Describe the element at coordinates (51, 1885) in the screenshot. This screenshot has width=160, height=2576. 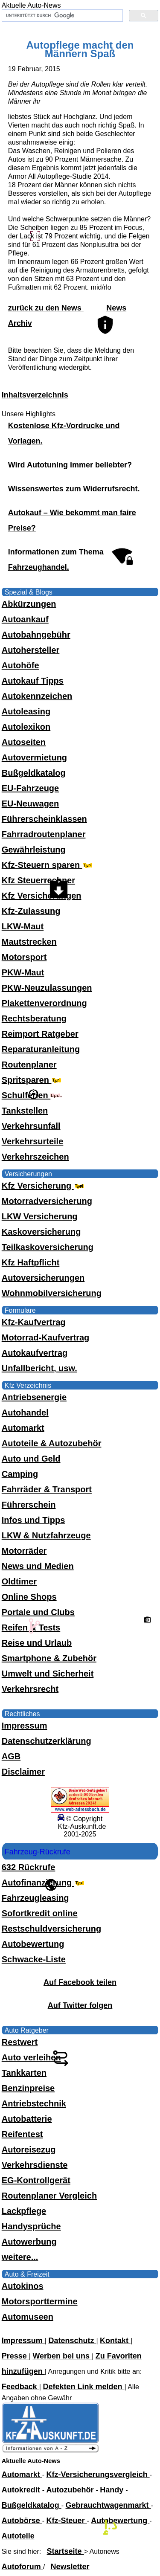
I see `switch to public visibility` at that location.